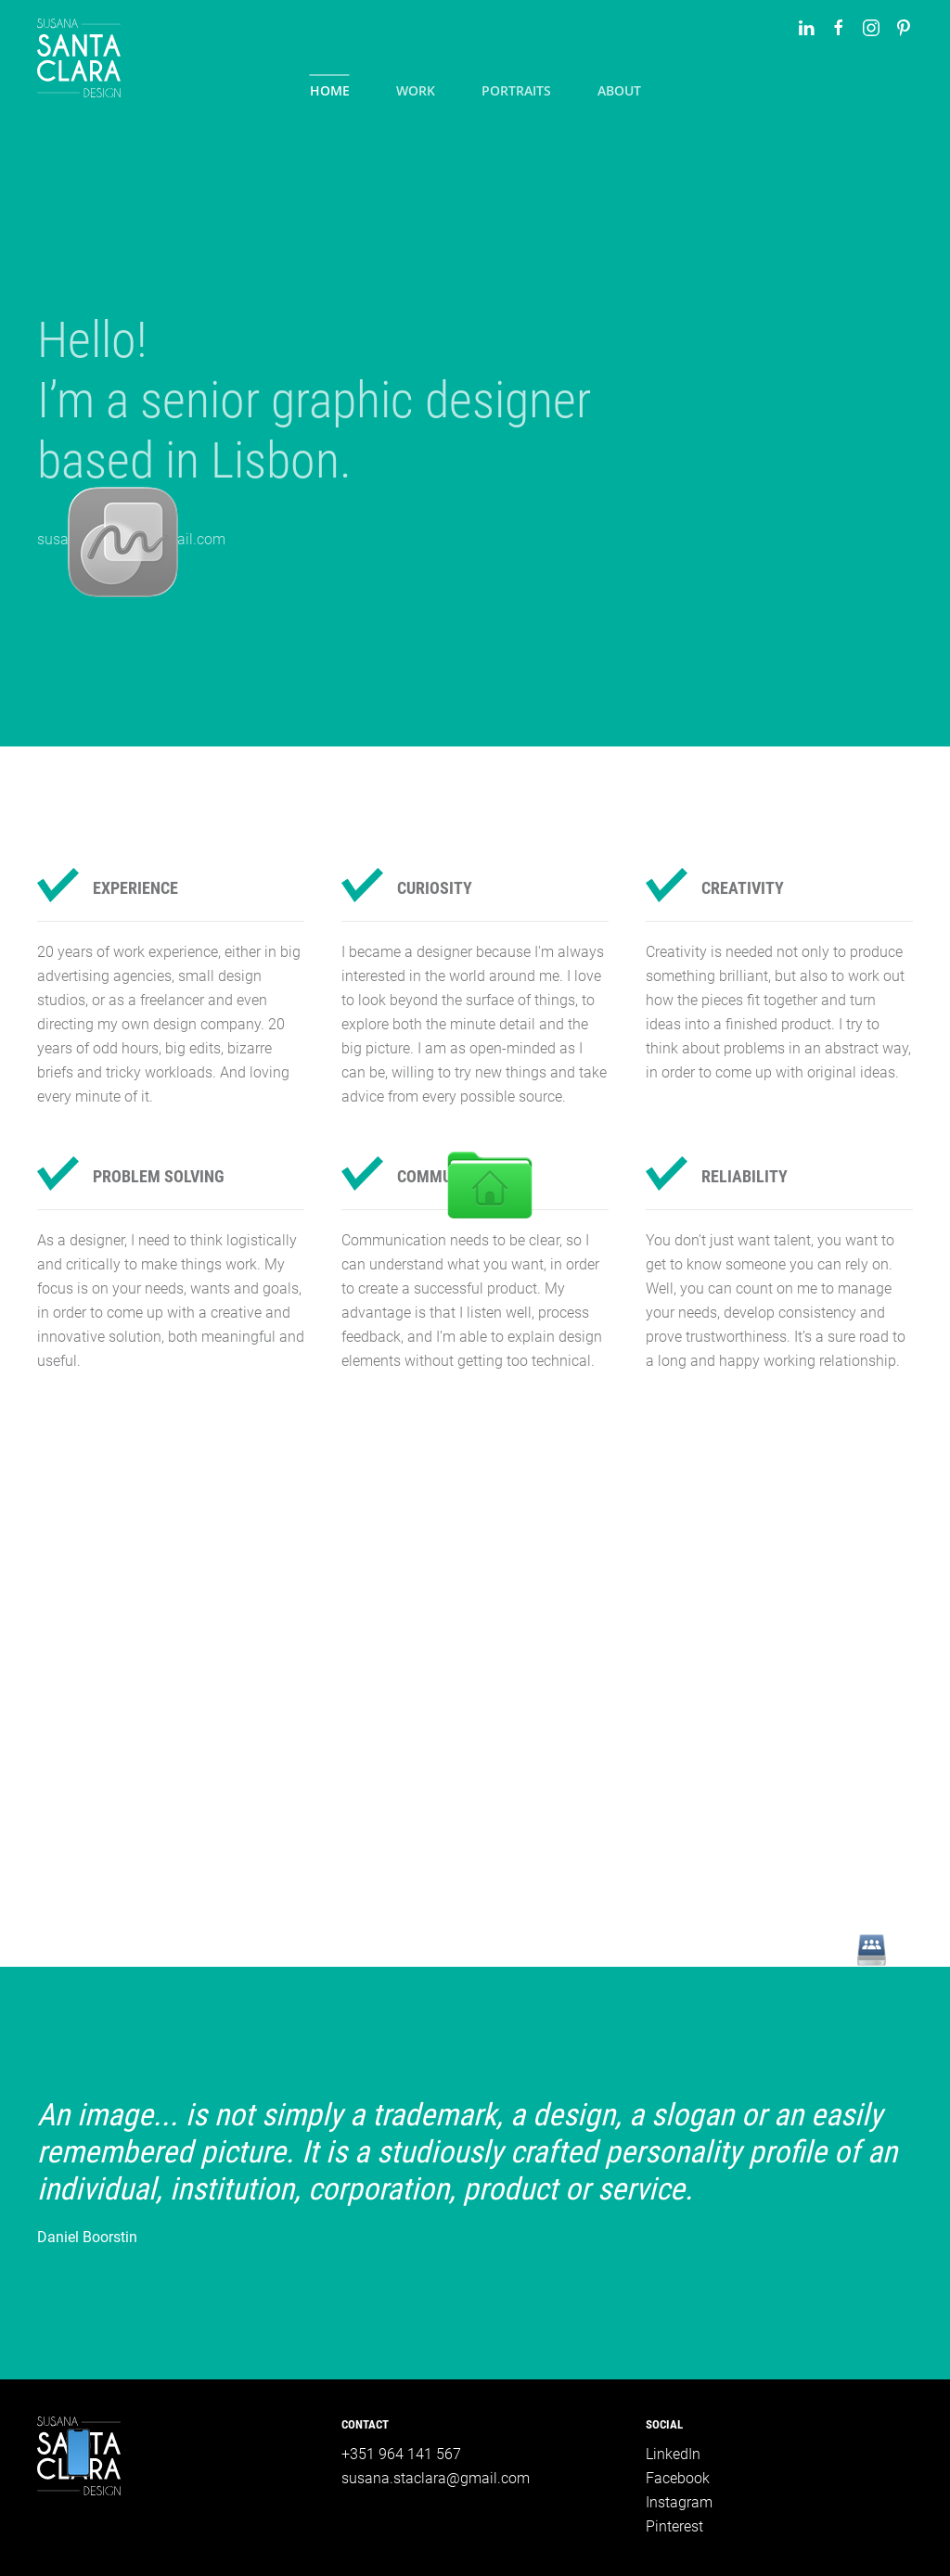 This screenshot has width=950, height=2576. What do you see at coordinates (490, 1185) in the screenshot?
I see `open your home folder` at bounding box center [490, 1185].